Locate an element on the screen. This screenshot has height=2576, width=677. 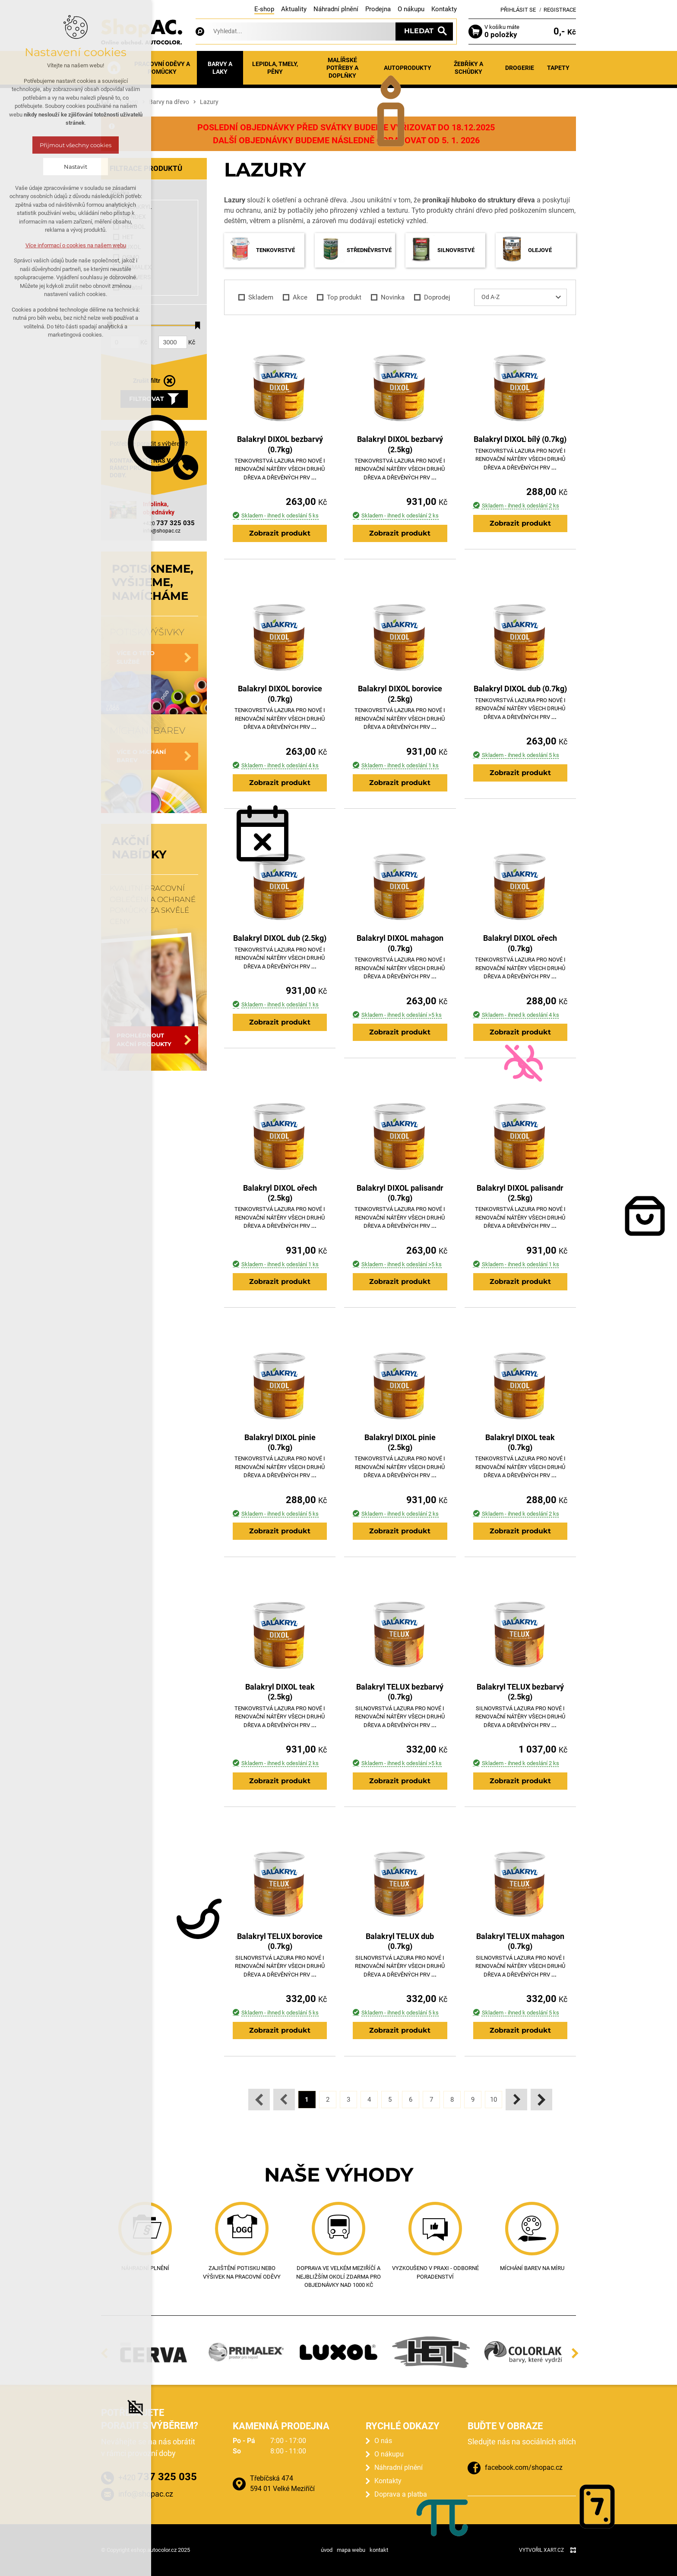
add an emoji or reaction to a message is located at coordinates (156, 443).